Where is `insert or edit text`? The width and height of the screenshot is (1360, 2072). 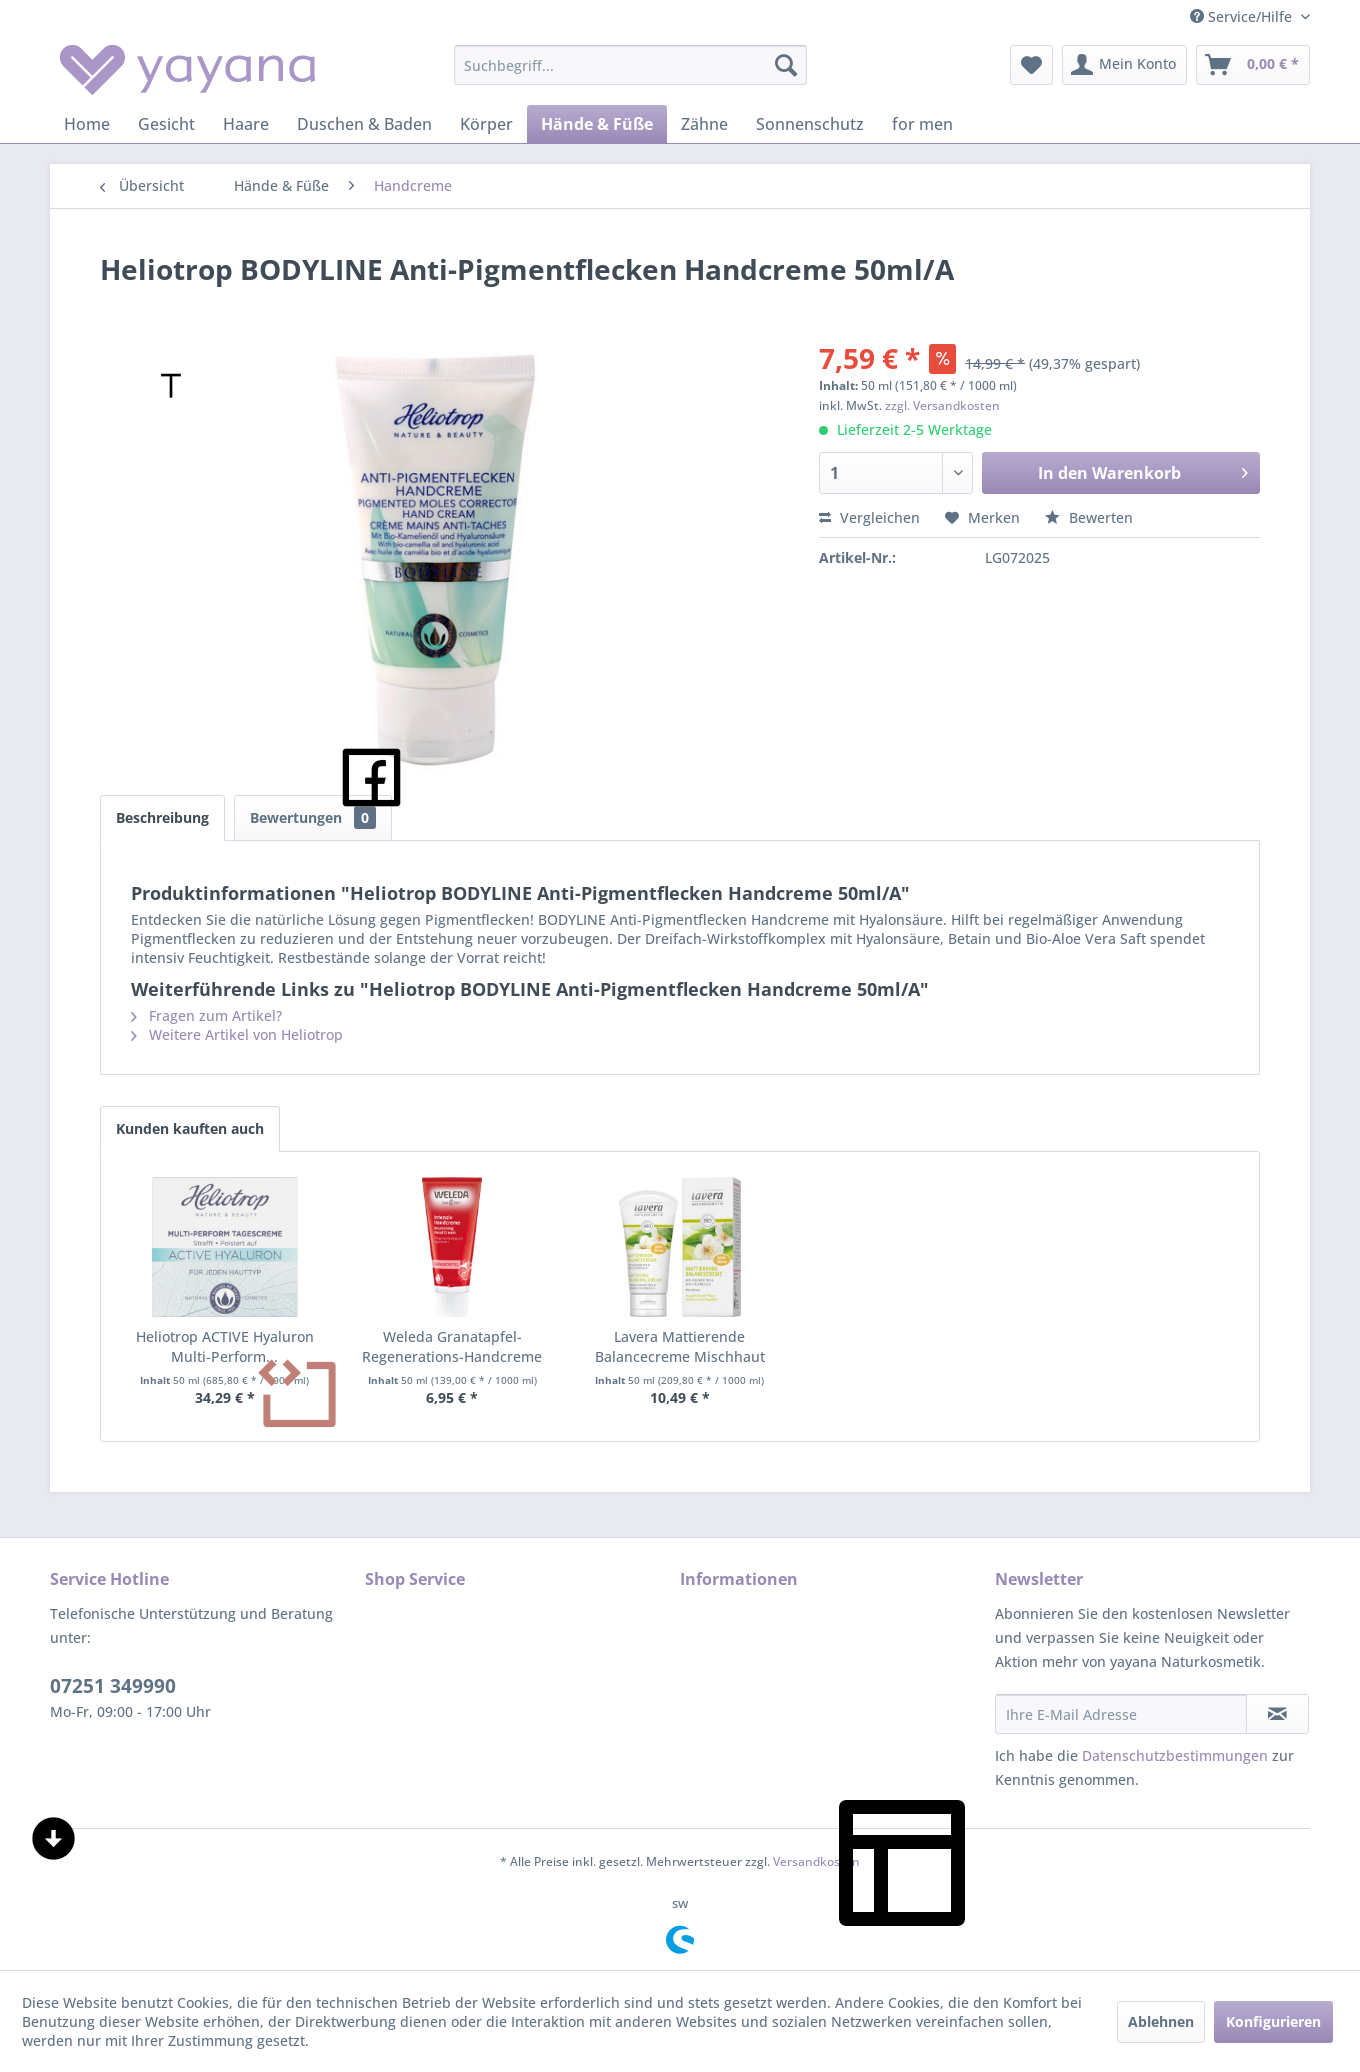 insert or edit text is located at coordinates (171, 385).